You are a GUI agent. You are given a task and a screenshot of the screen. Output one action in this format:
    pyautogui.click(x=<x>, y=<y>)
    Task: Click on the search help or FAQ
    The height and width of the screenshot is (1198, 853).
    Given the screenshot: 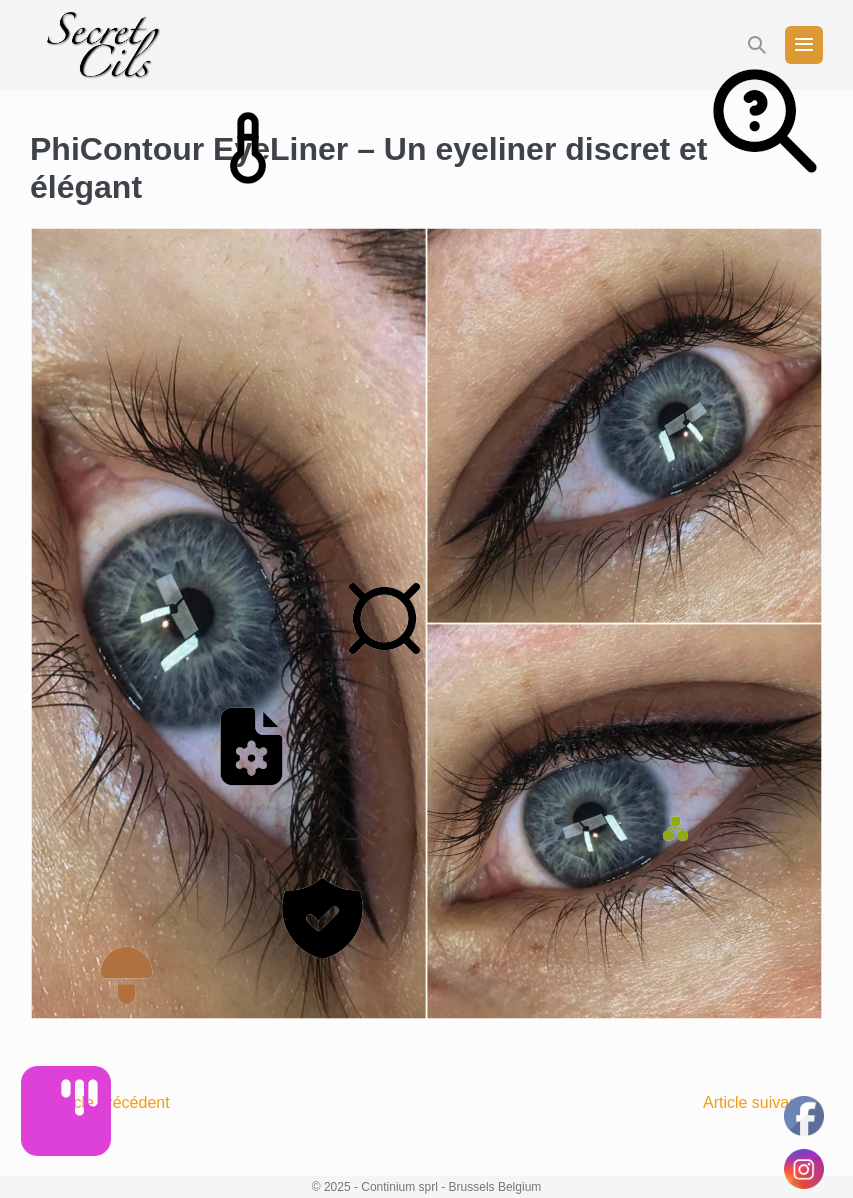 What is the action you would take?
    pyautogui.click(x=765, y=121)
    